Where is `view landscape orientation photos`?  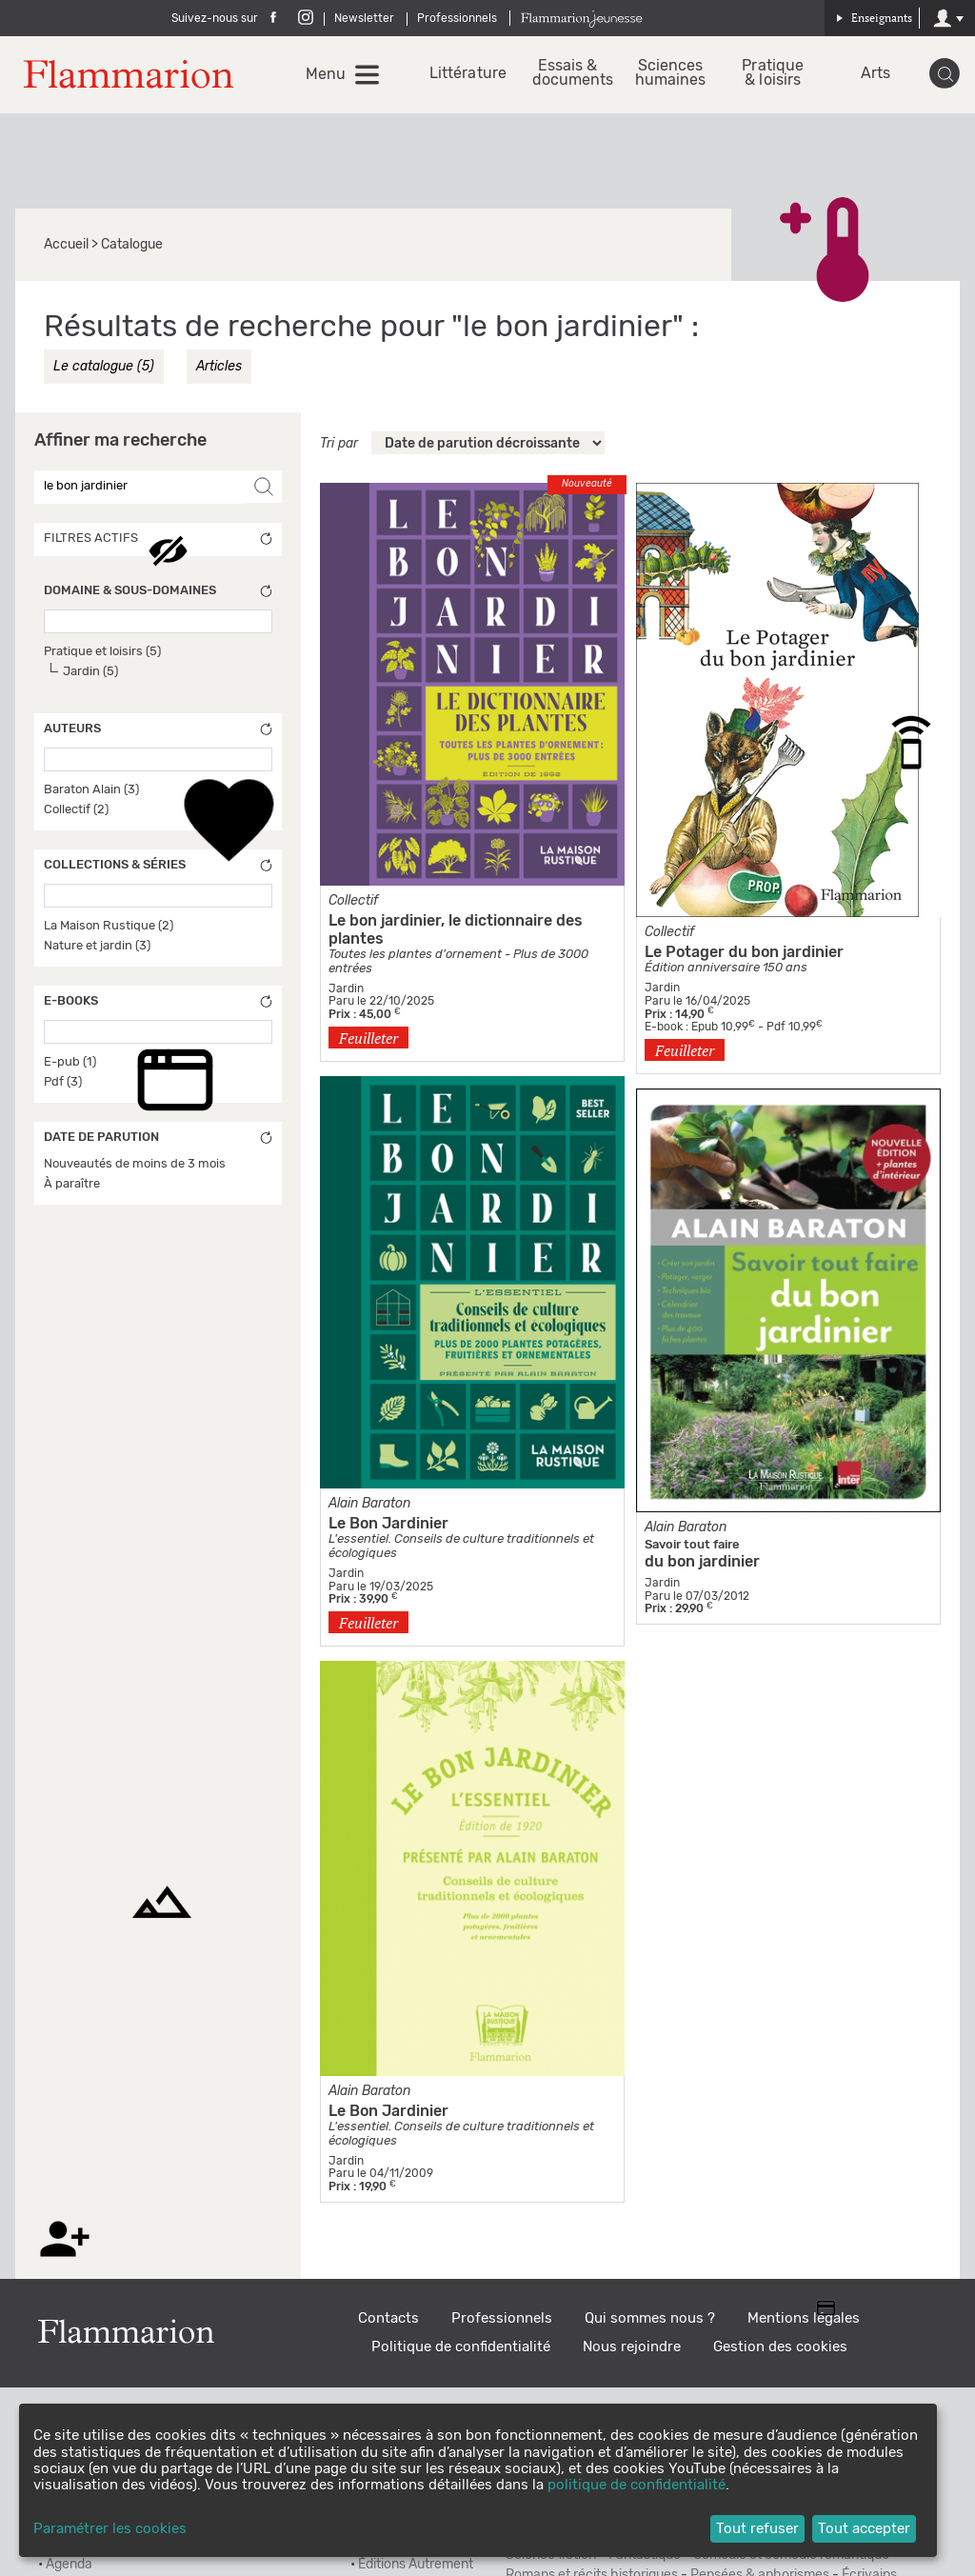
view landscape orientation photos is located at coordinates (162, 1902).